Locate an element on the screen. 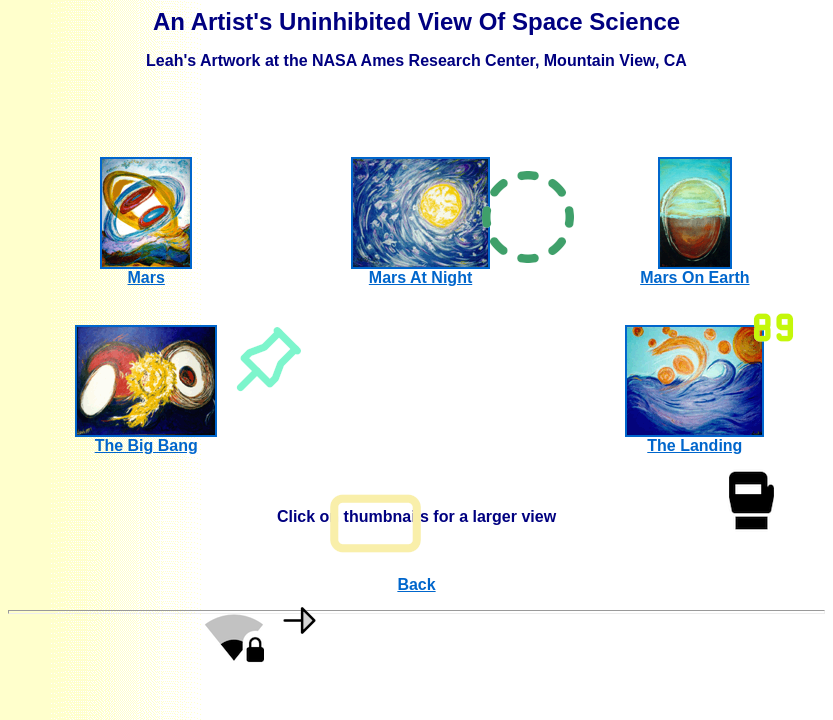 Image resolution: width=833 pixels, height=720 pixels. weak wifi signal on a secured network is located at coordinates (234, 637).